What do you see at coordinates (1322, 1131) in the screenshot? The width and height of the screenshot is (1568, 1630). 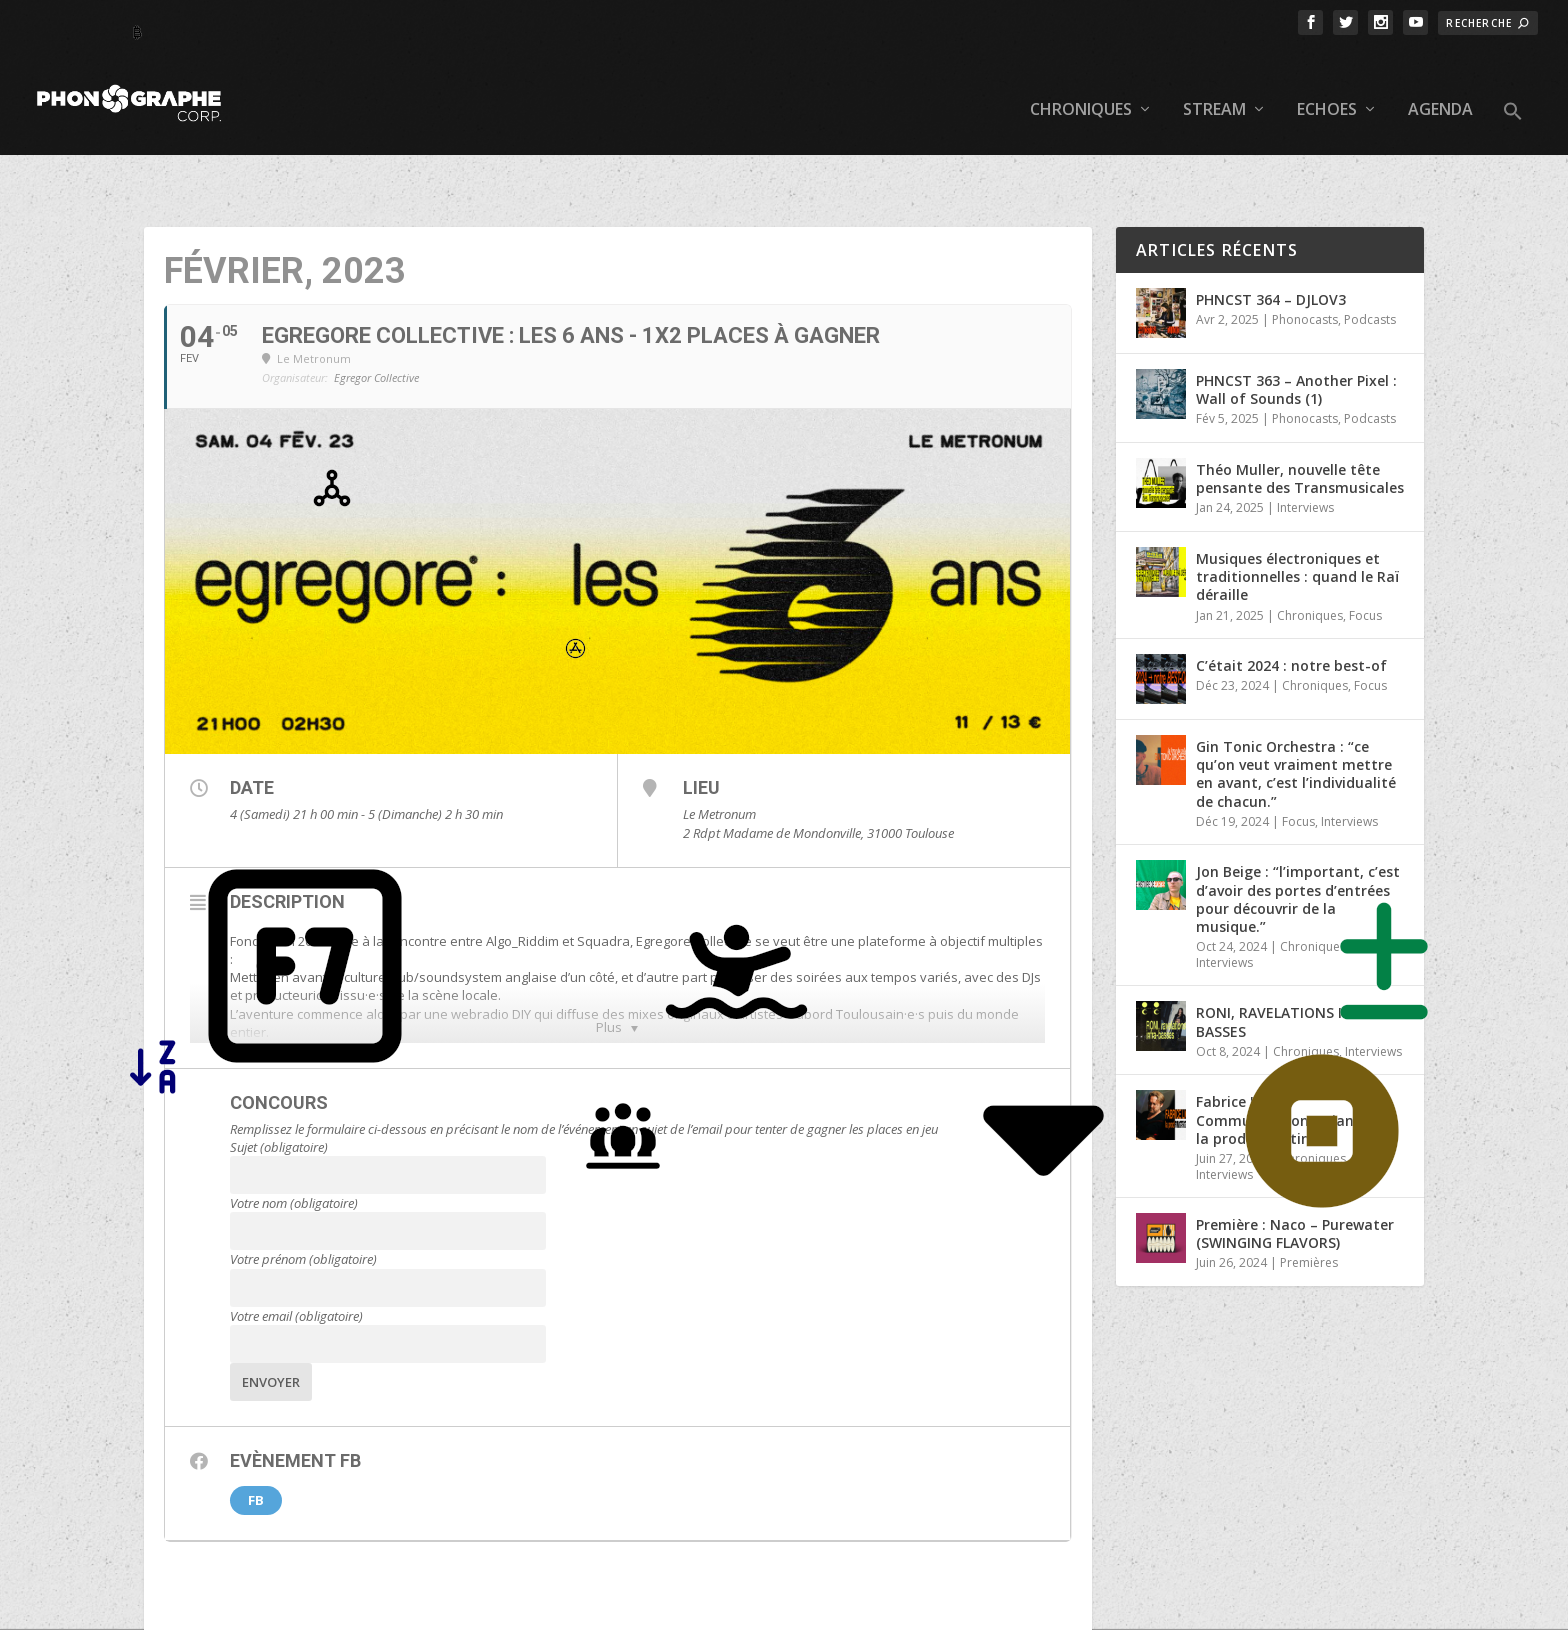 I see `stop media playback` at bounding box center [1322, 1131].